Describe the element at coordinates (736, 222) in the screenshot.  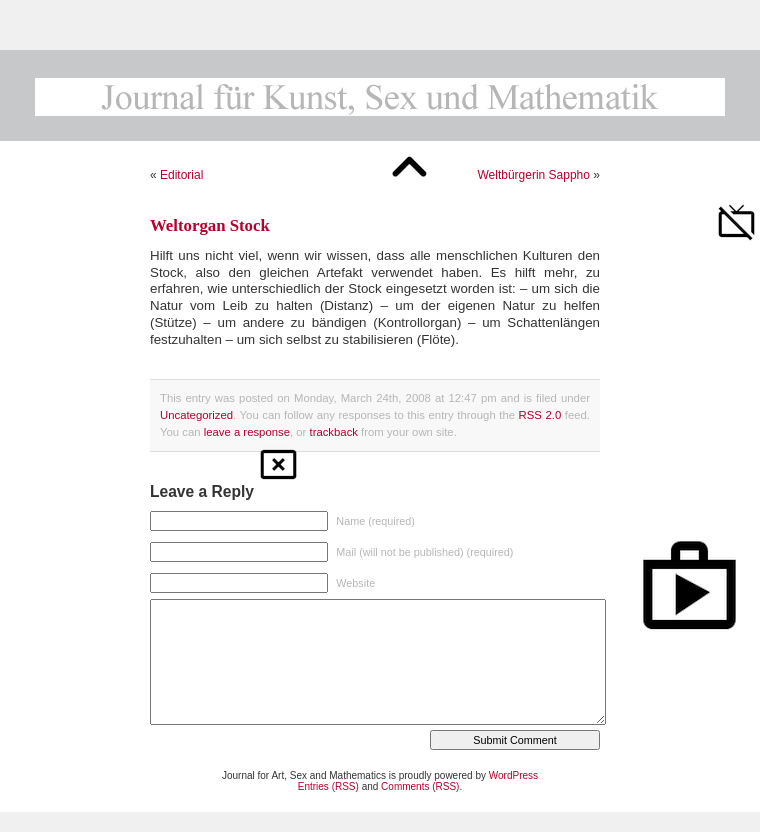
I see `tv or display is currently off or disabled` at that location.